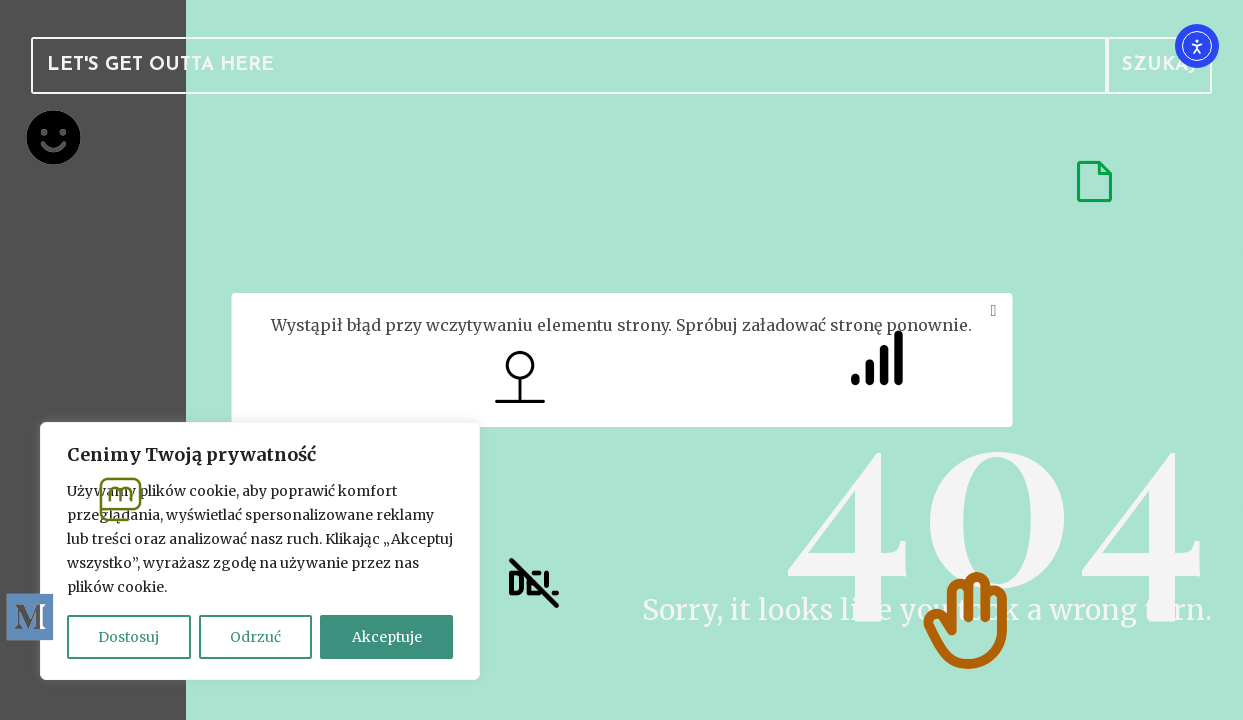  Describe the element at coordinates (30, 617) in the screenshot. I see `open the Medium app` at that location.